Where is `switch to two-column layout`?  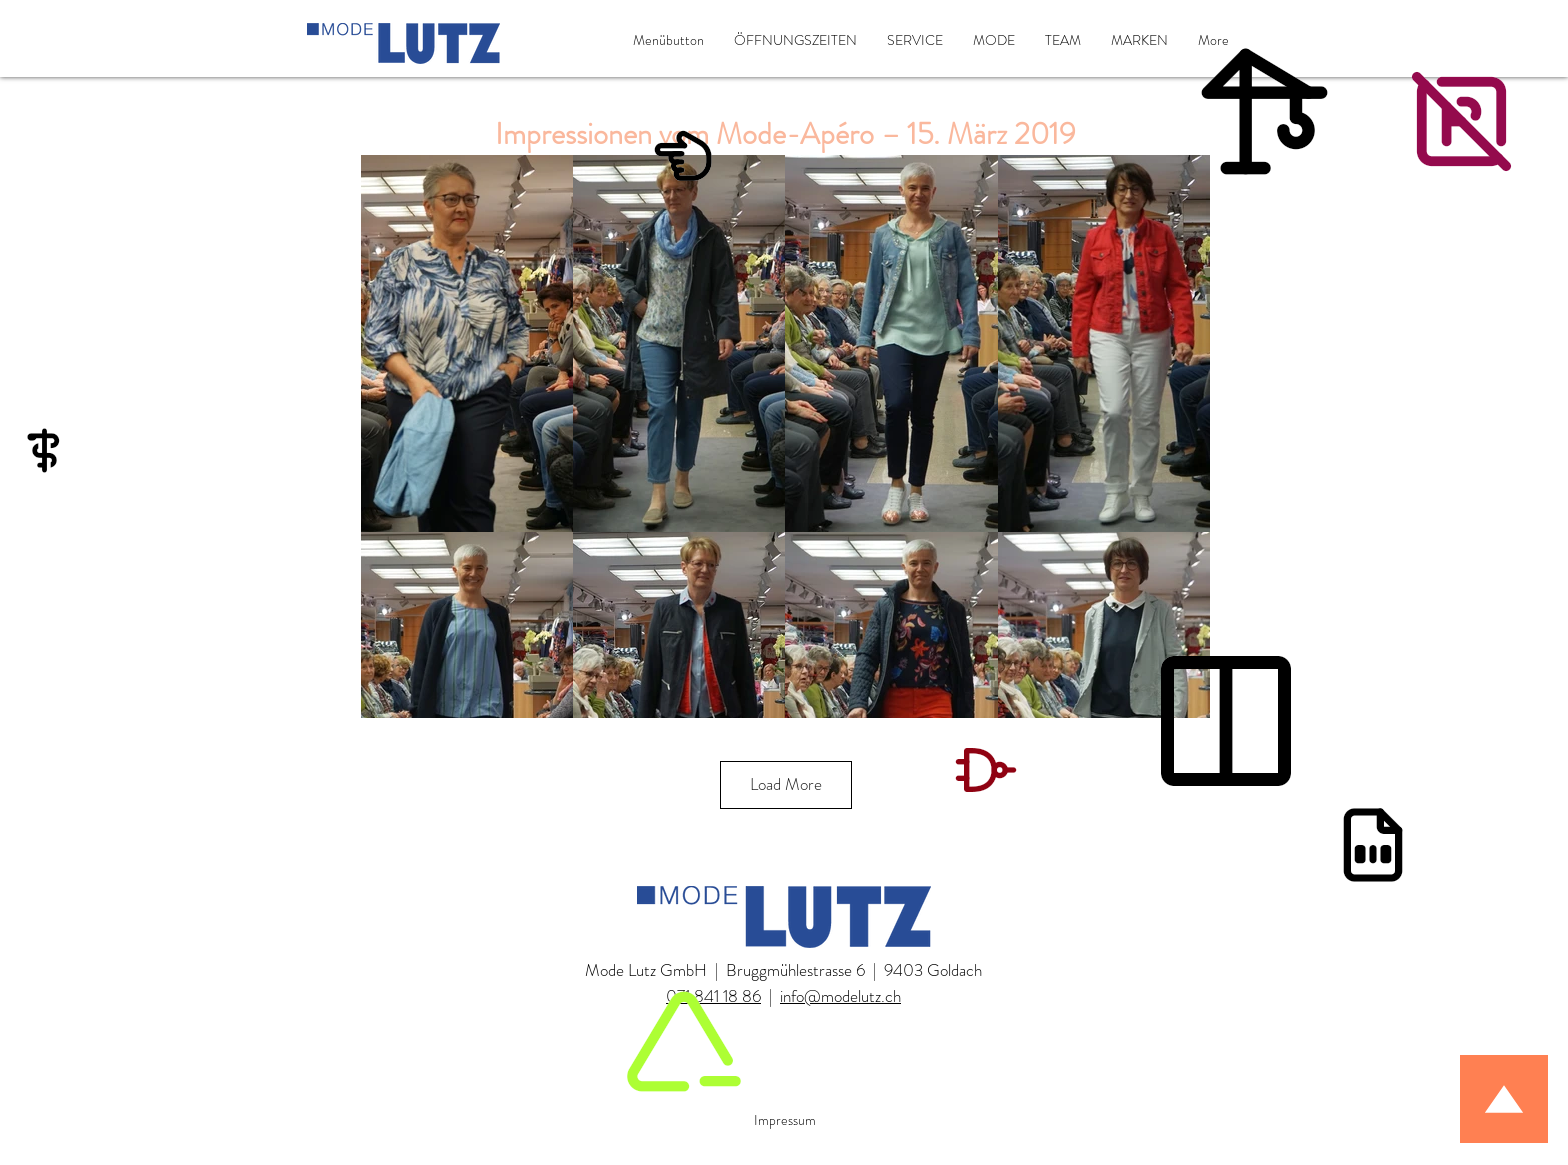 switch to two-column layout is located at coordinates (1226, 721).